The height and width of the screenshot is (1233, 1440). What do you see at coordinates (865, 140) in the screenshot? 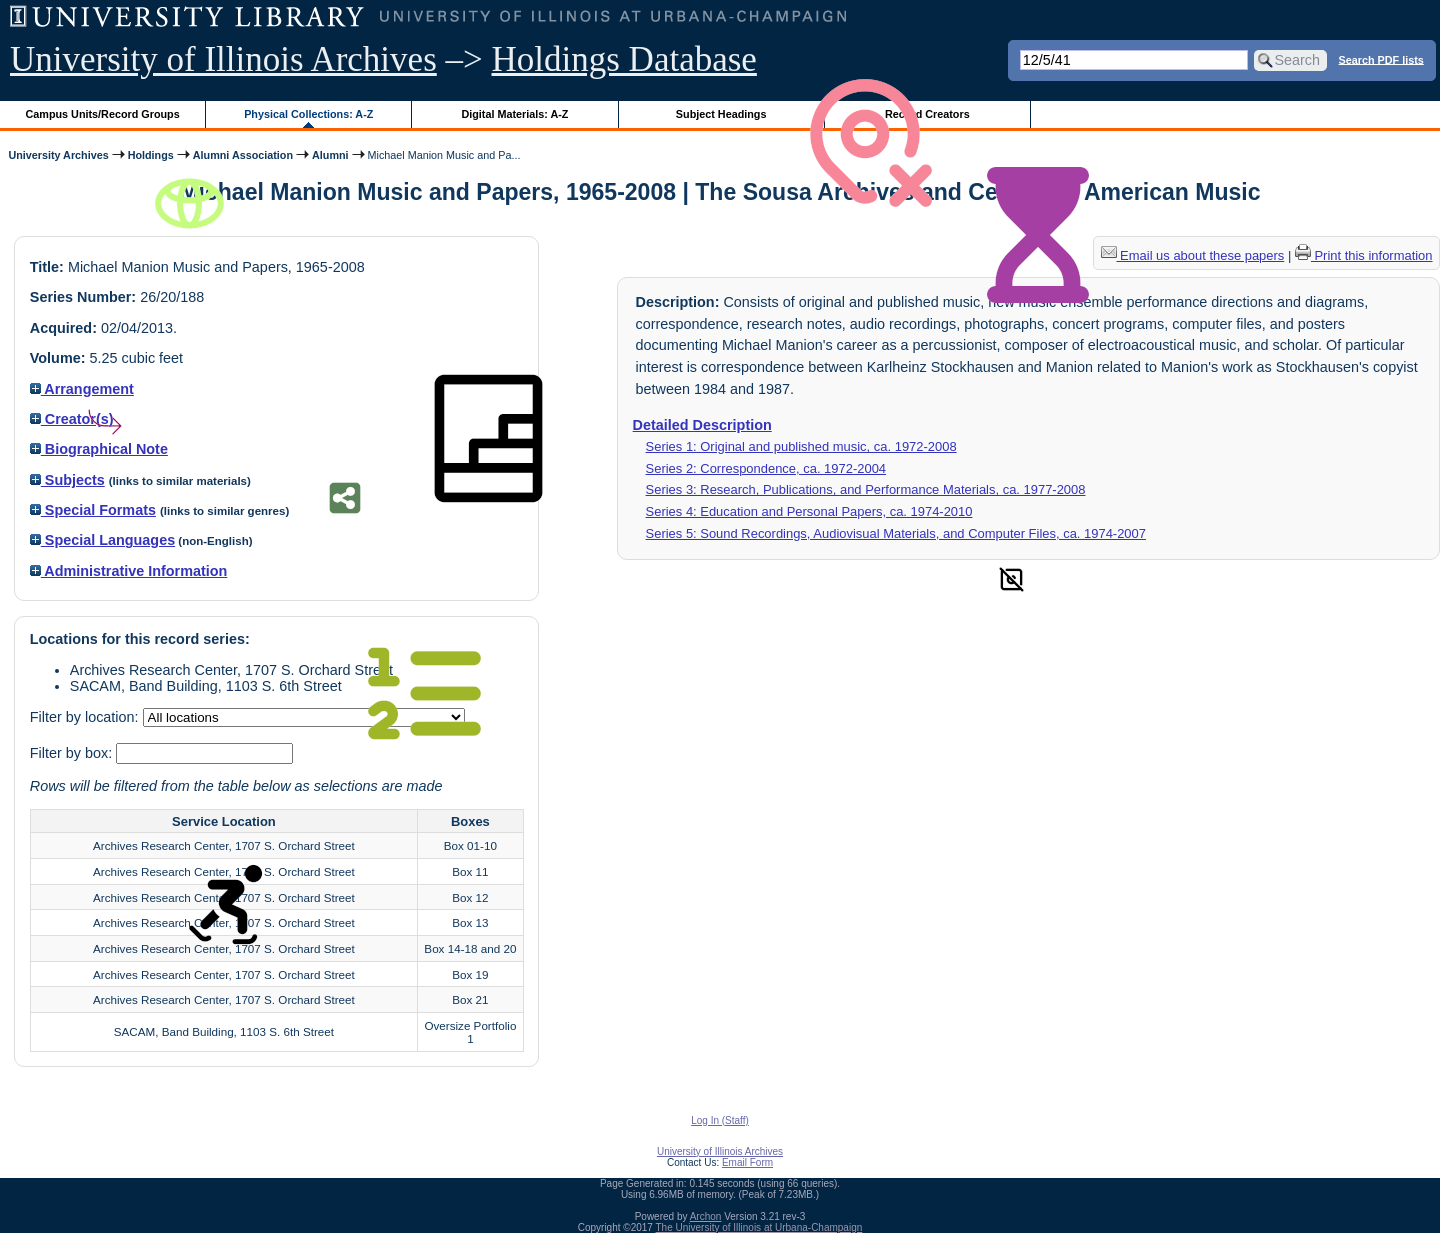
I see `remove a saved location pin` at bounding box center [865, 140].